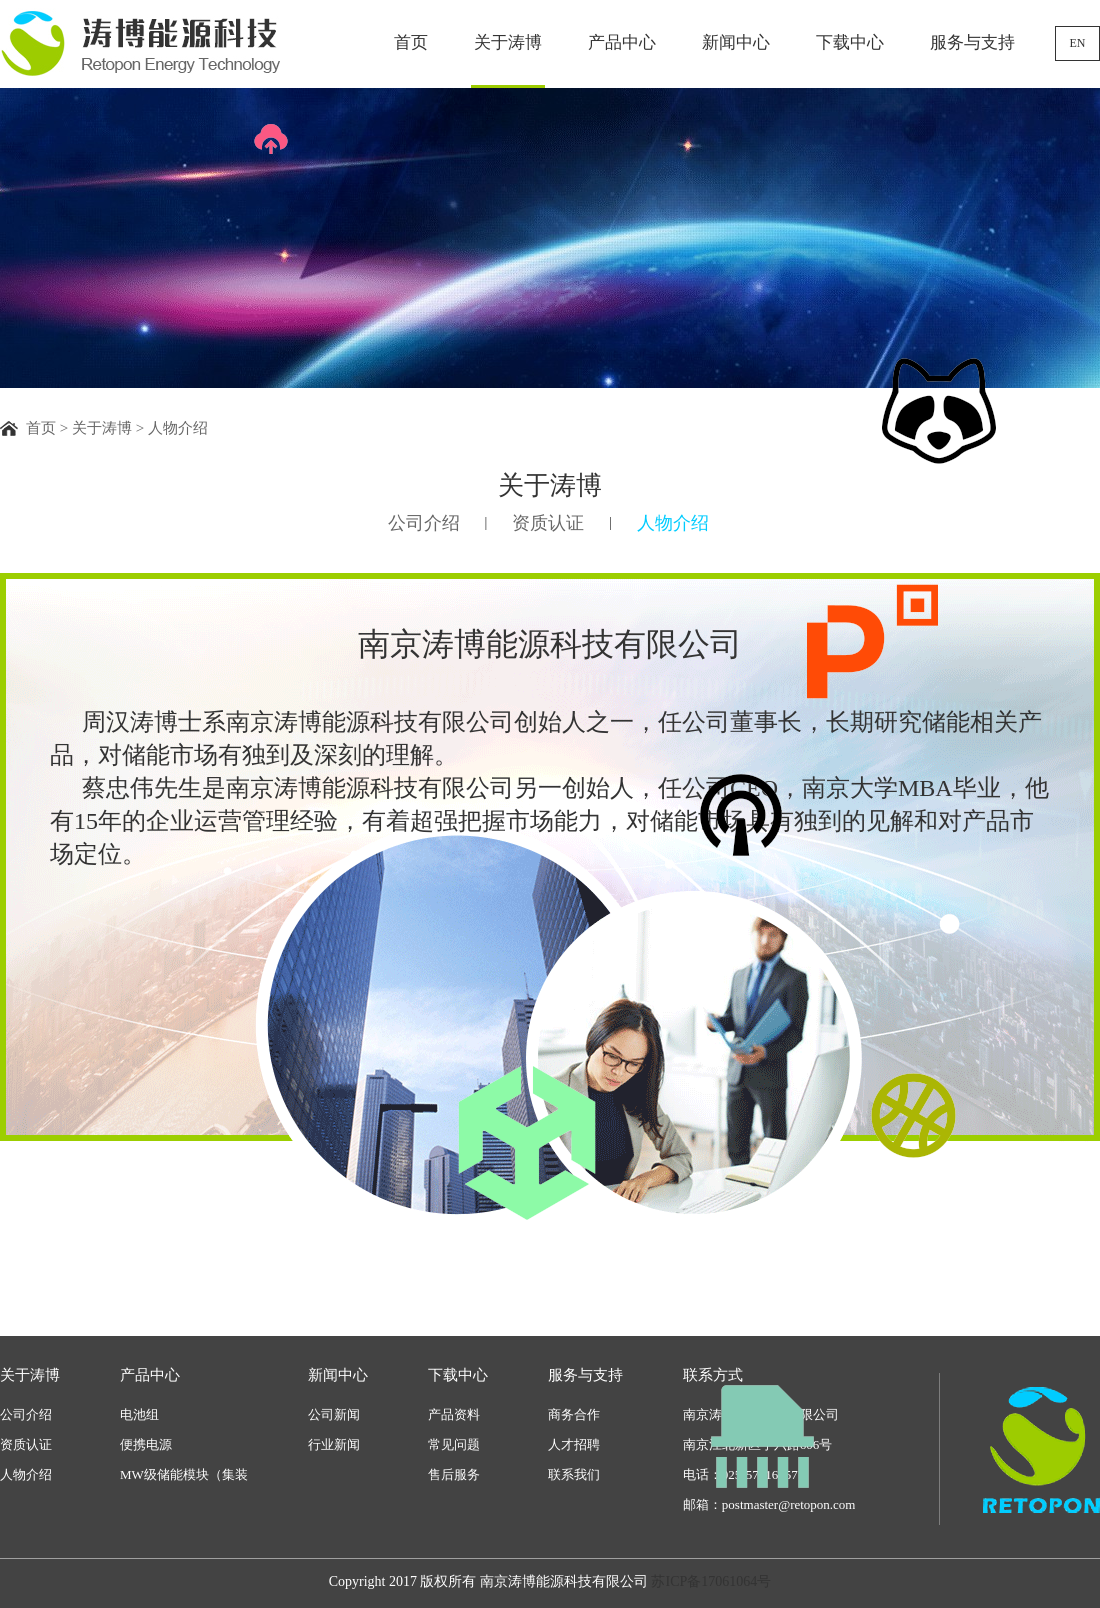  I want to click on open protocols.io website or app, so click(939, 411).